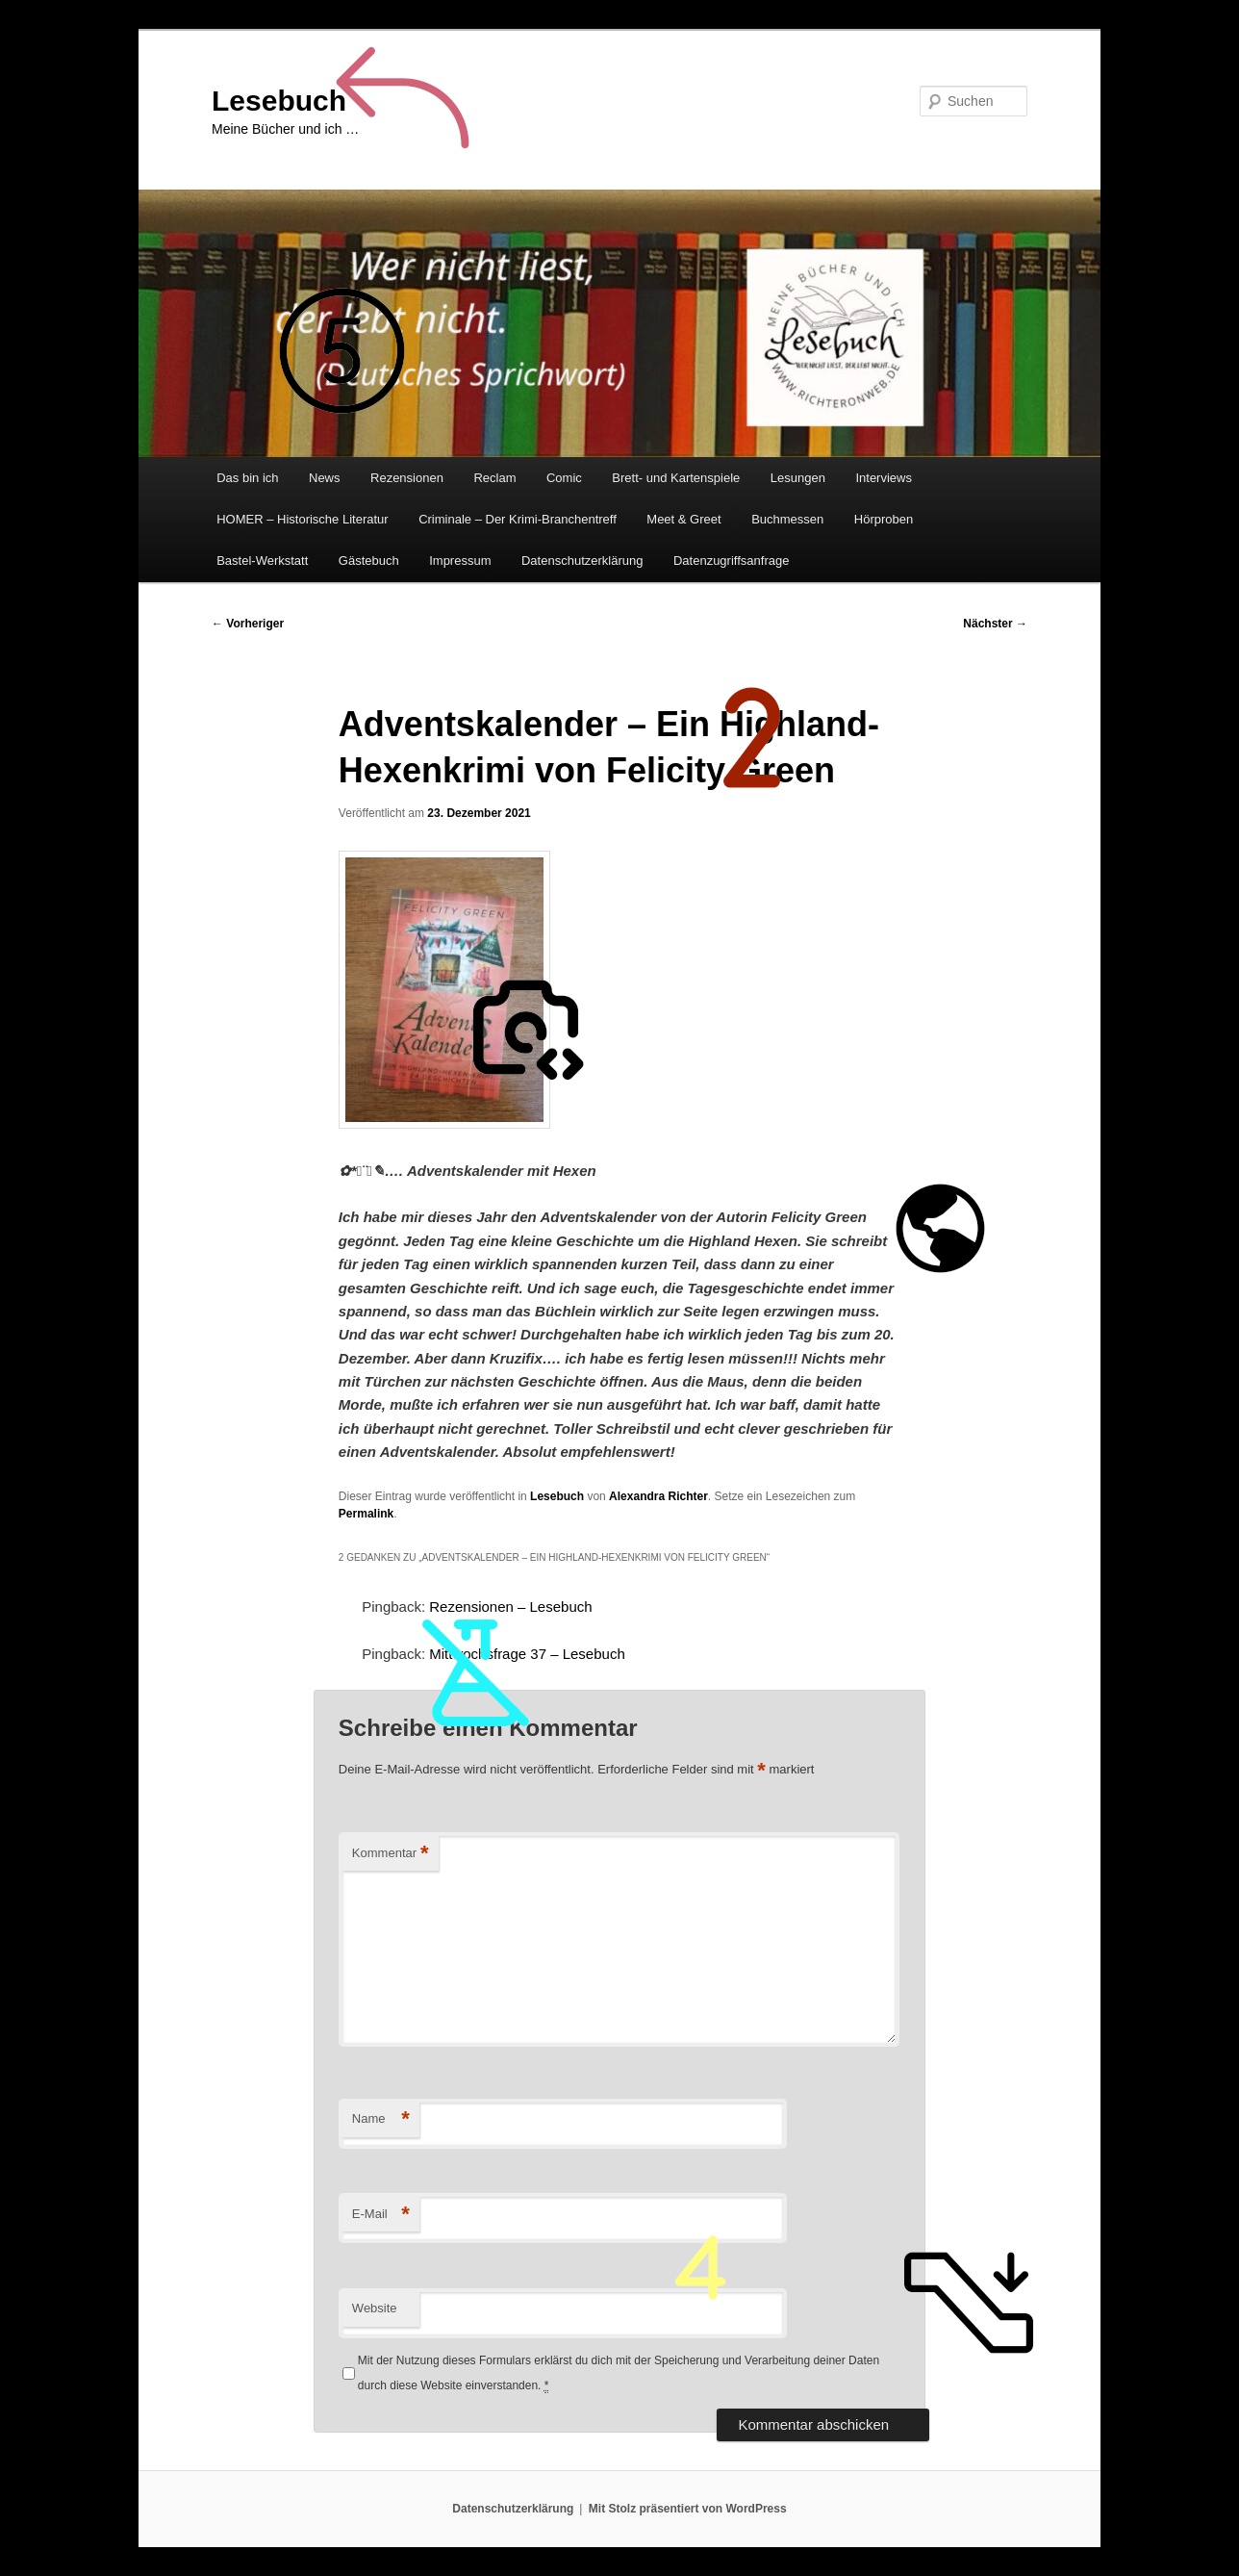  I want to click on scan or capture code with camera, so click(525, 1027).